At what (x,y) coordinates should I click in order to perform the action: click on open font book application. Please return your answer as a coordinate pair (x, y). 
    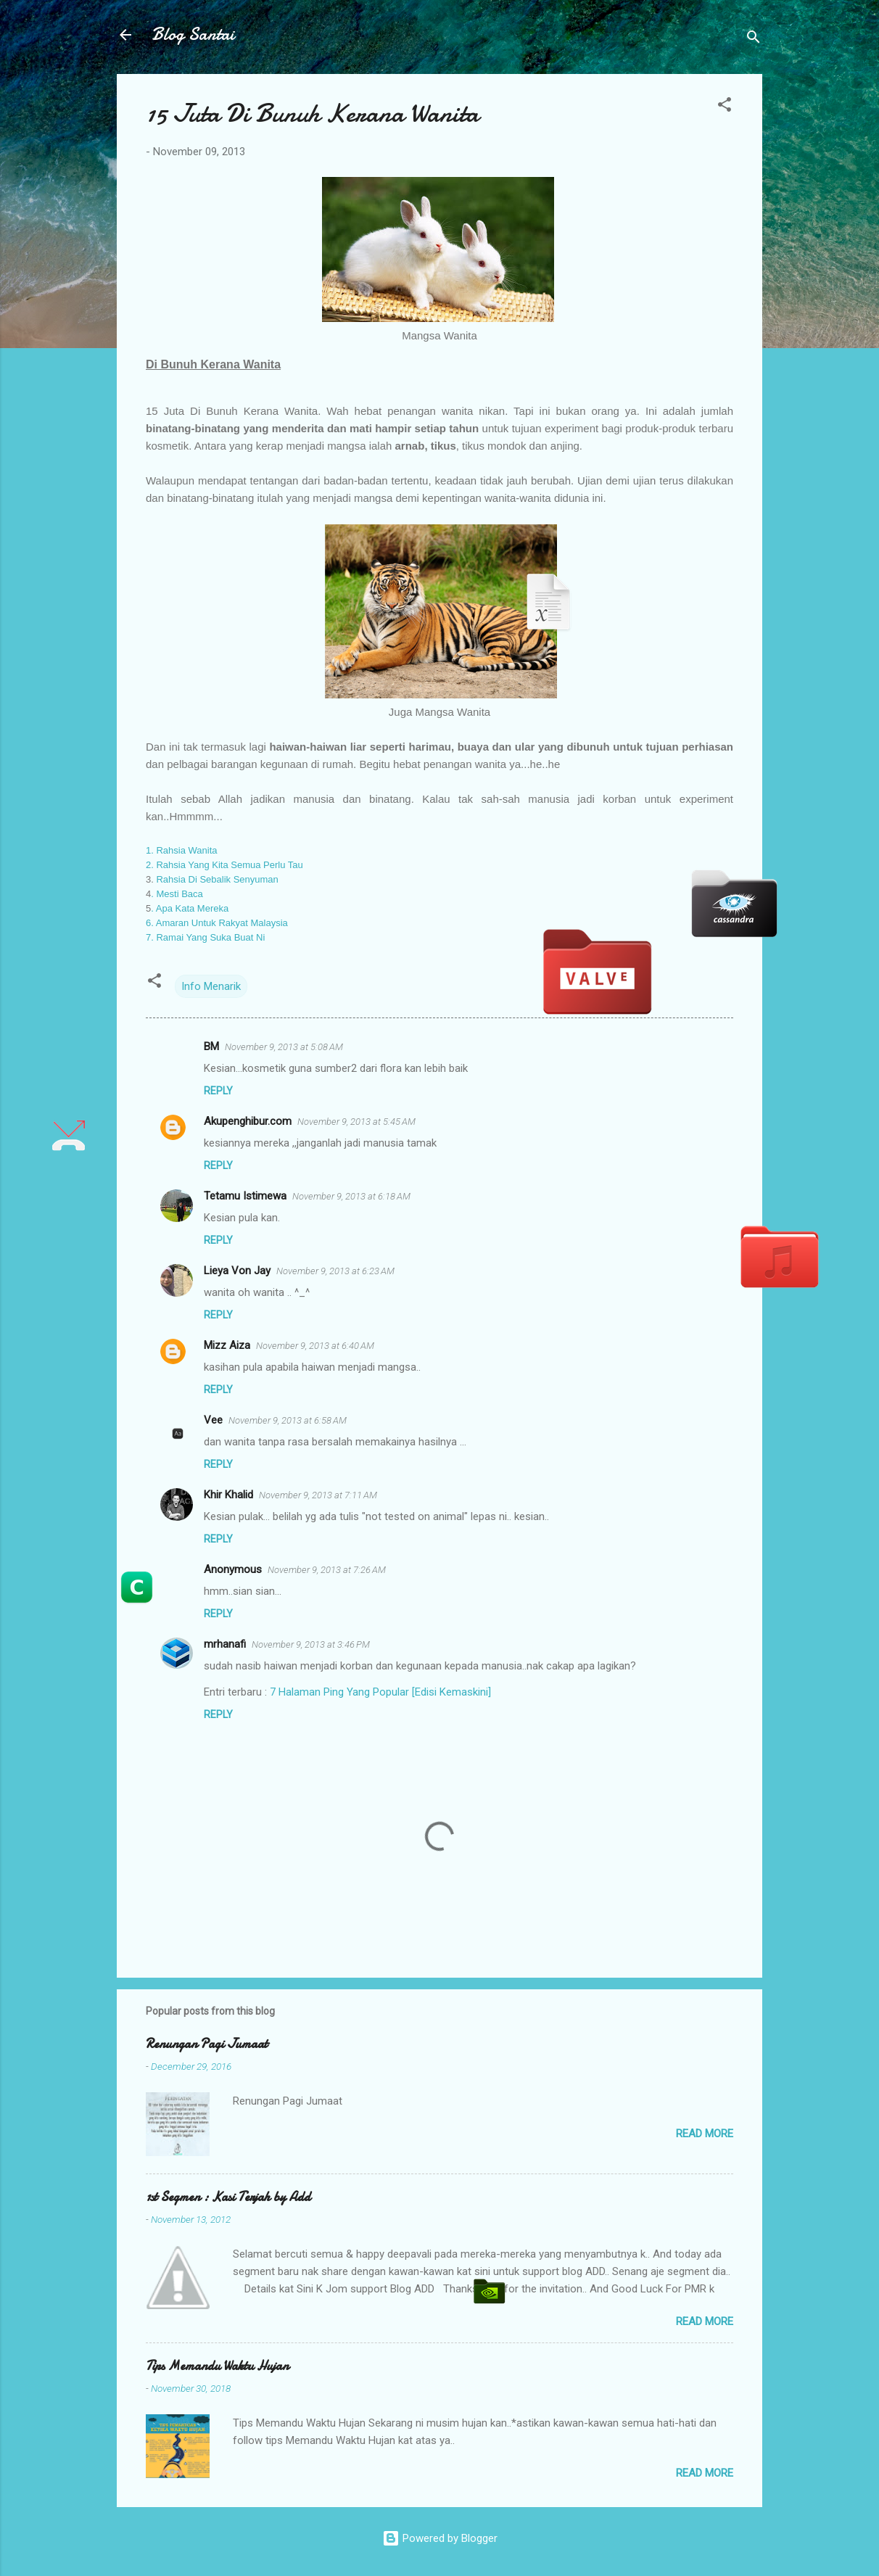
    Looking at the image, I should click on (178, 1434).